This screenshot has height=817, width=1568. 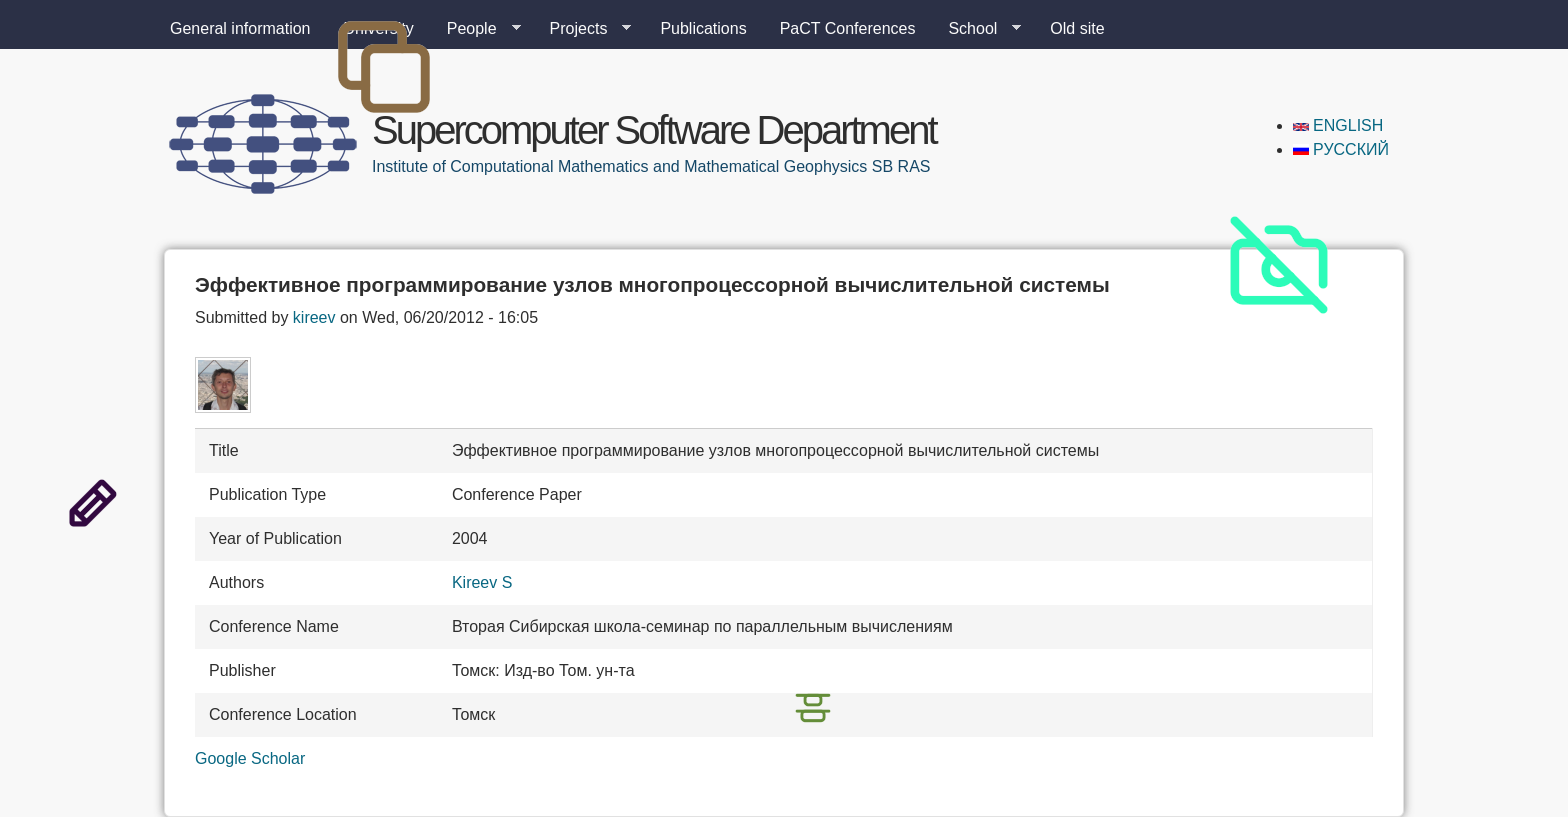 What do you see at coordinates (1279, 265) in the screenshot?
I see `camera is disabled or unavailable` at bounding box center [1279, 265].